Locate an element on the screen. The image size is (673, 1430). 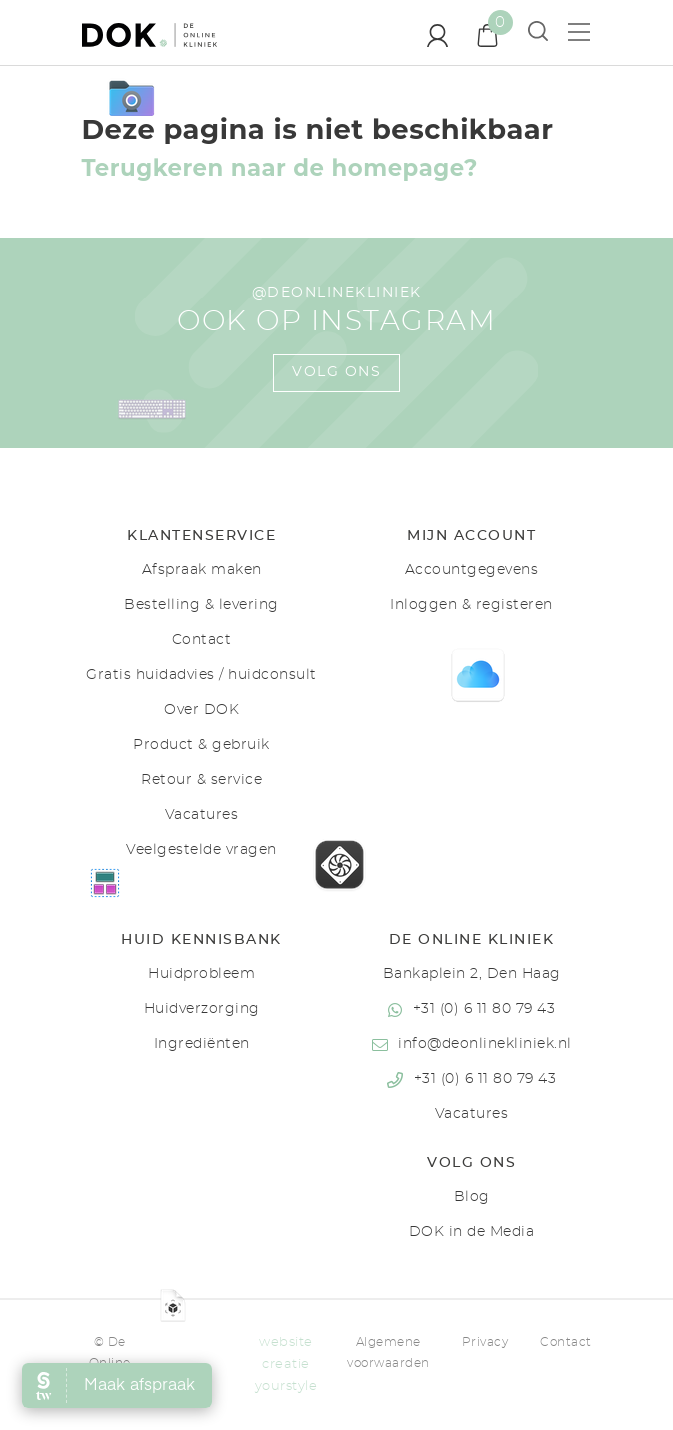
connect a bluetooth keyboard is located at coordinates (152, 409).